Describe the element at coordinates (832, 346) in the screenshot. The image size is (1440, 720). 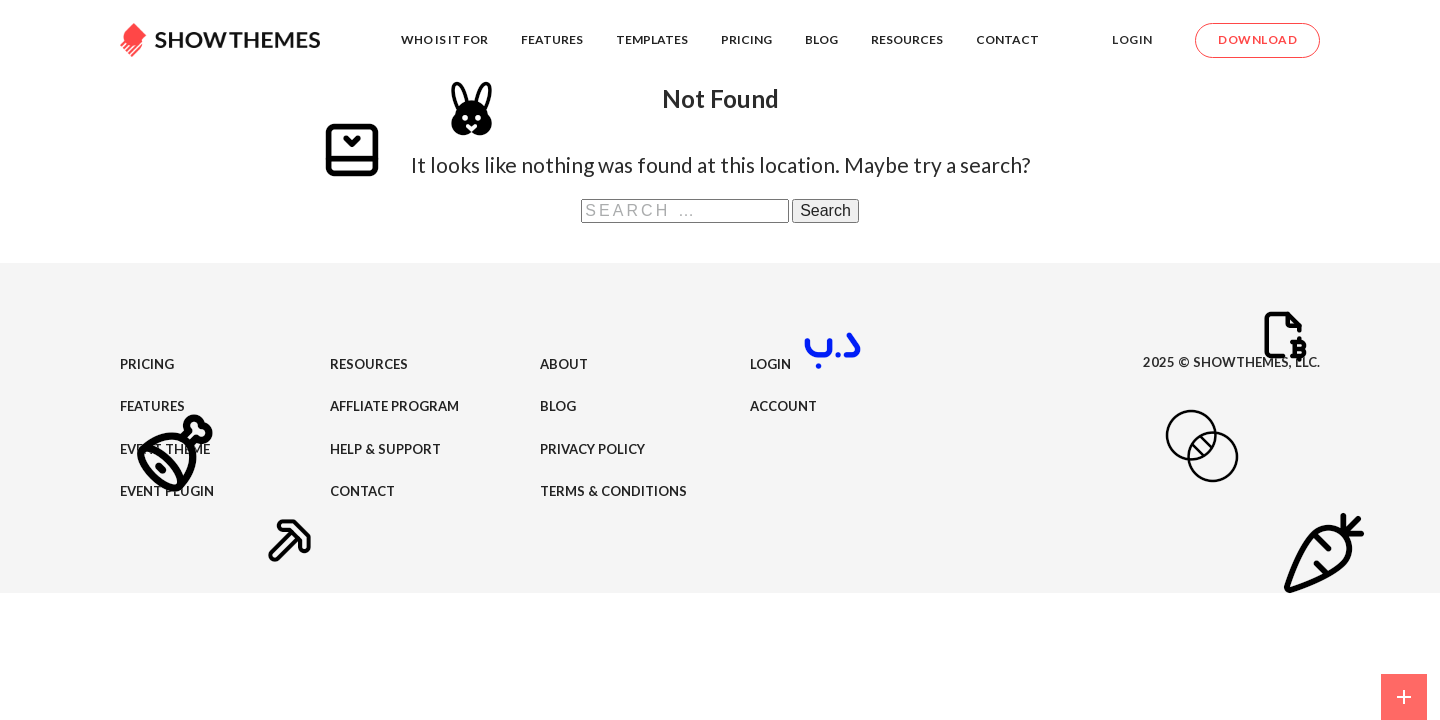
I see `indicates bahraini dinar currency` at that location.